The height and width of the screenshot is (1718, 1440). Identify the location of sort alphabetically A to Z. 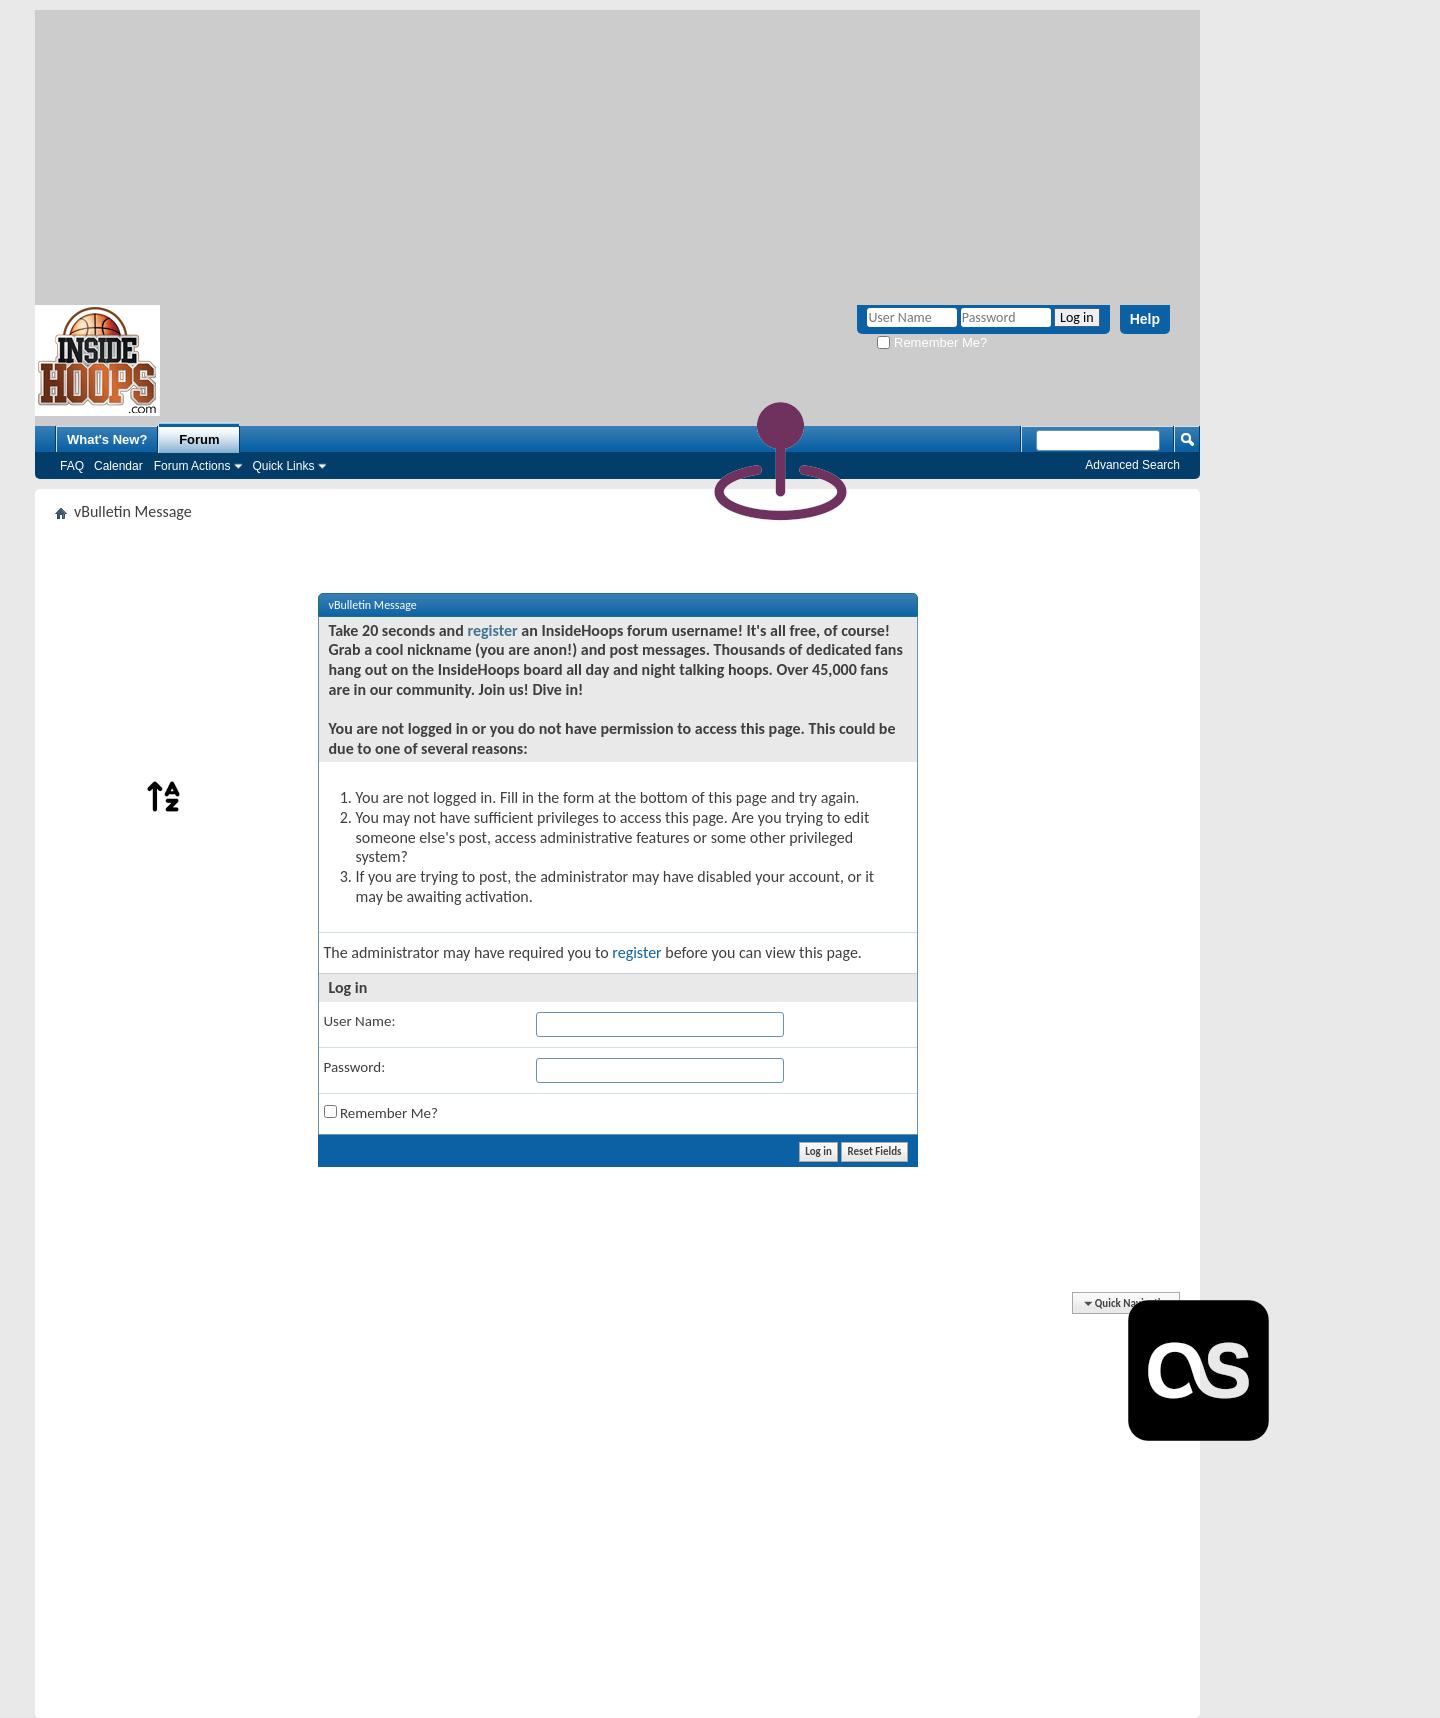
(163, 796).